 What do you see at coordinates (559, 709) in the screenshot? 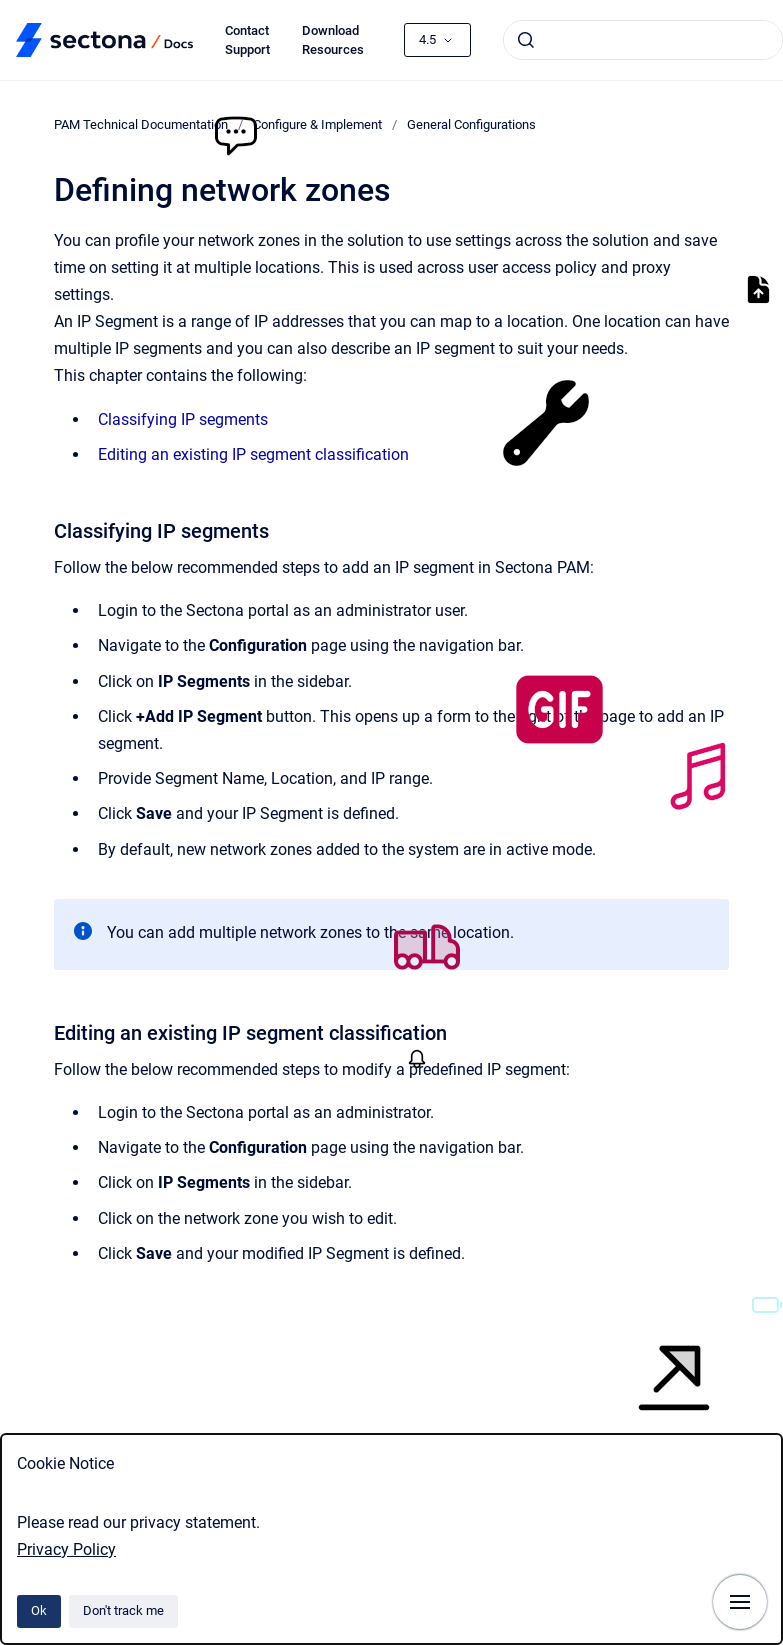
I see `insert a GIF into your message` at bounding box center [559, 709].